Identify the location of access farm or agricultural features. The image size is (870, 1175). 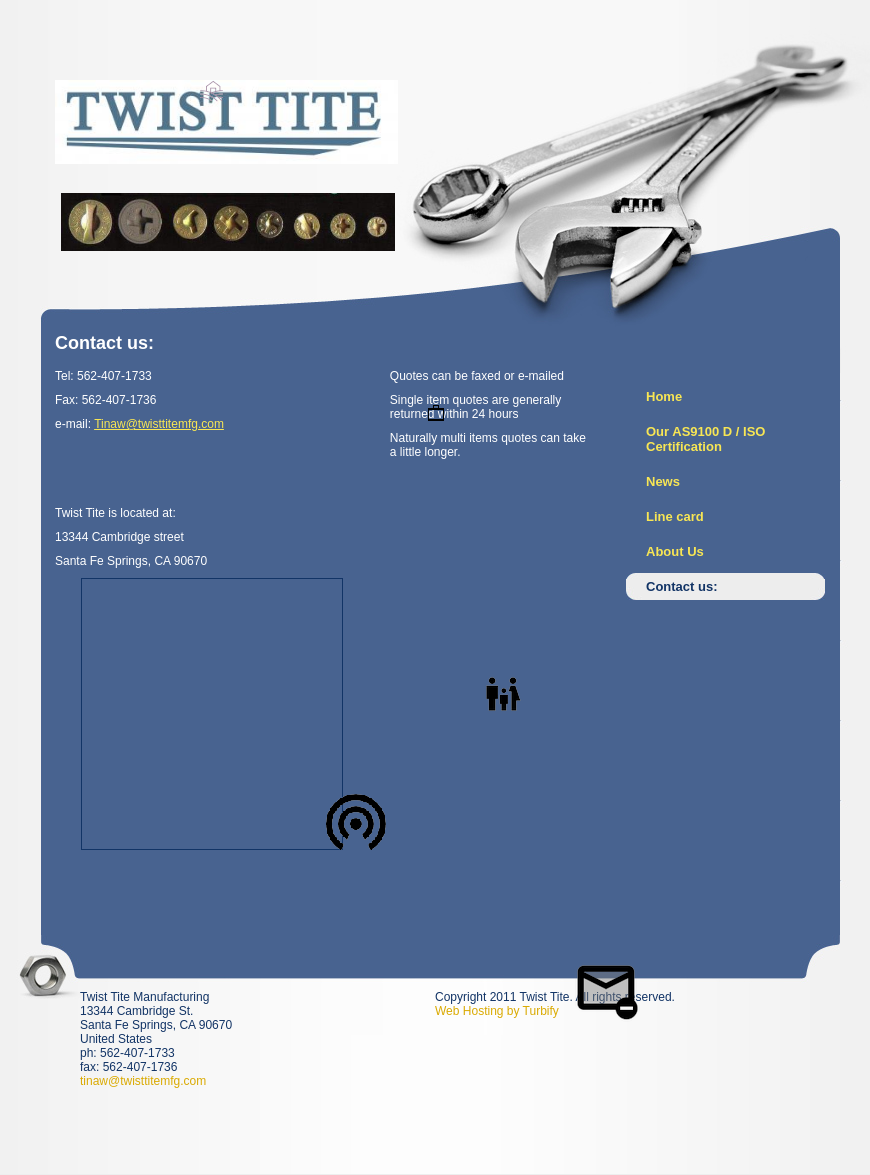
(211, 91).